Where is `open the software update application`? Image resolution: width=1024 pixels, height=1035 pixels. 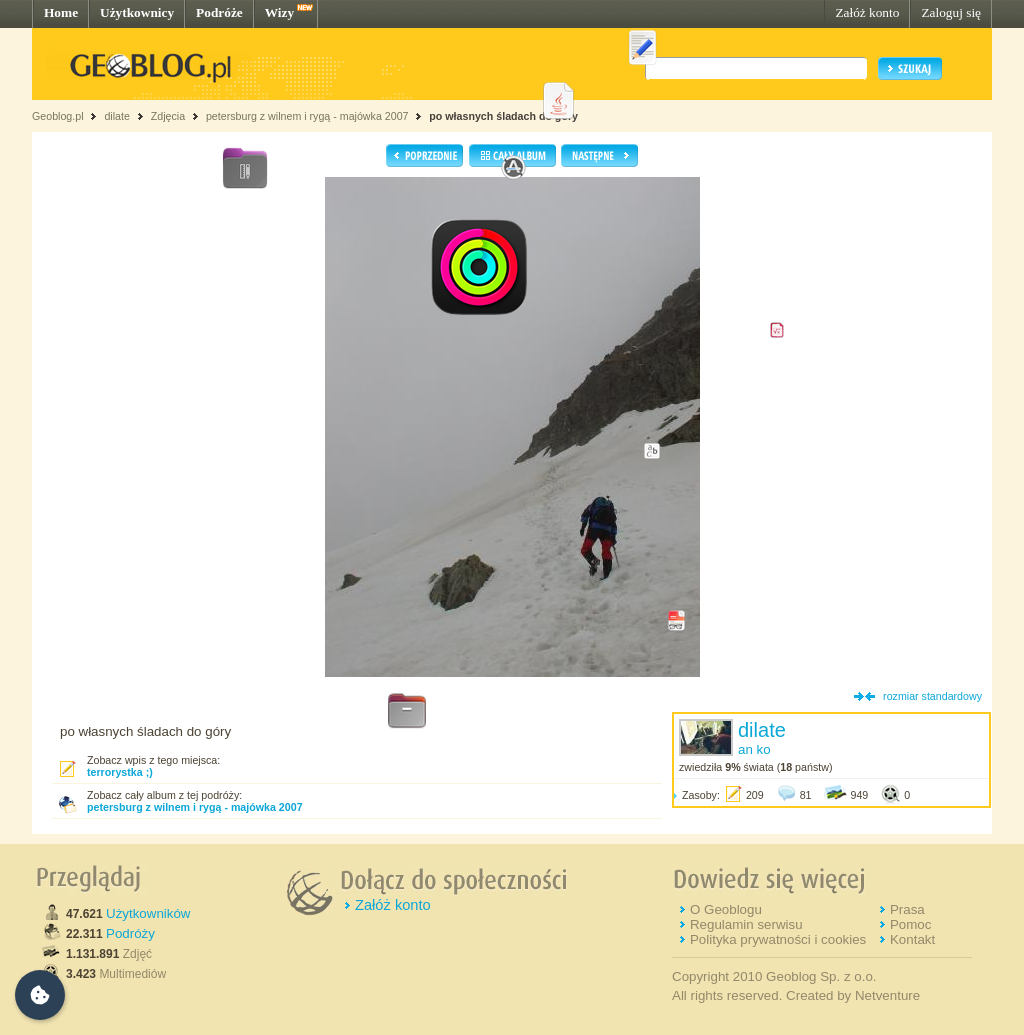
open the software update application is located at coordinates (513, 167).